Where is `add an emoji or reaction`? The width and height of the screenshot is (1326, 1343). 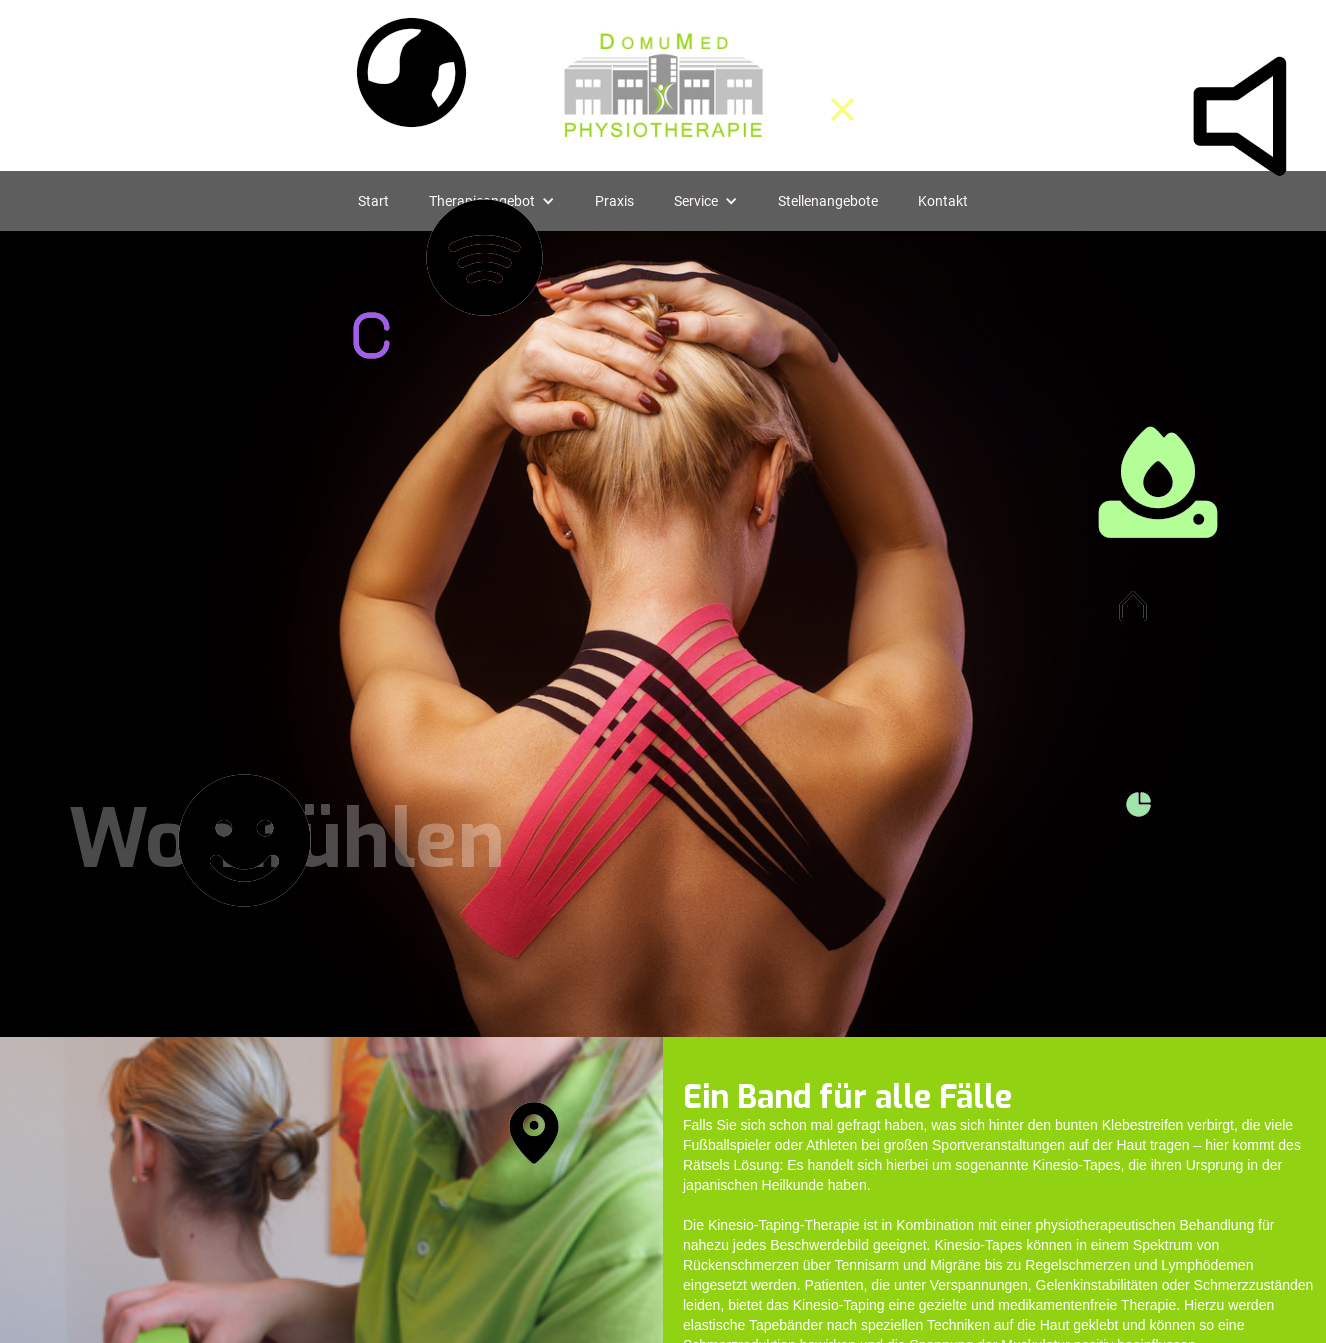 add an emoji or reaction is located at coordinates (244, 840).